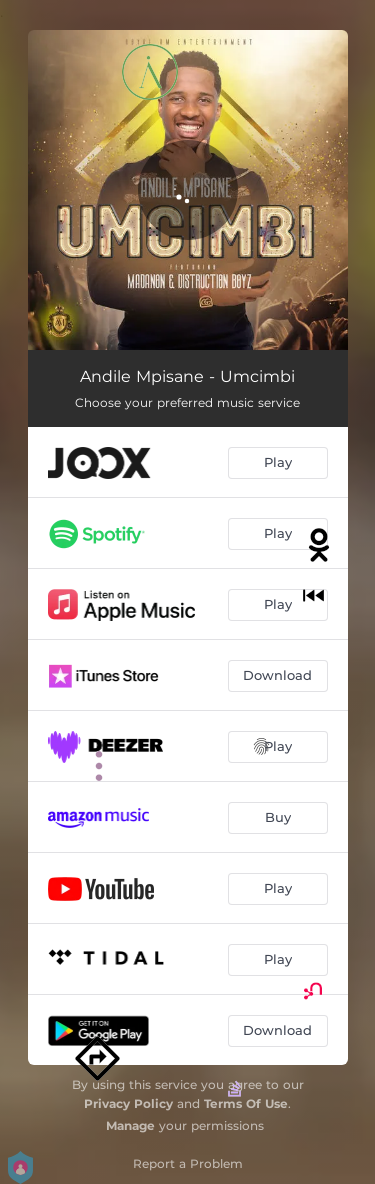 The height and width of the screenshot is (1184, 375). What do you see at coordinates (234, 1088) in the screenshot?
I see `visit stack overflow website` at bounding box center [234, 1088].